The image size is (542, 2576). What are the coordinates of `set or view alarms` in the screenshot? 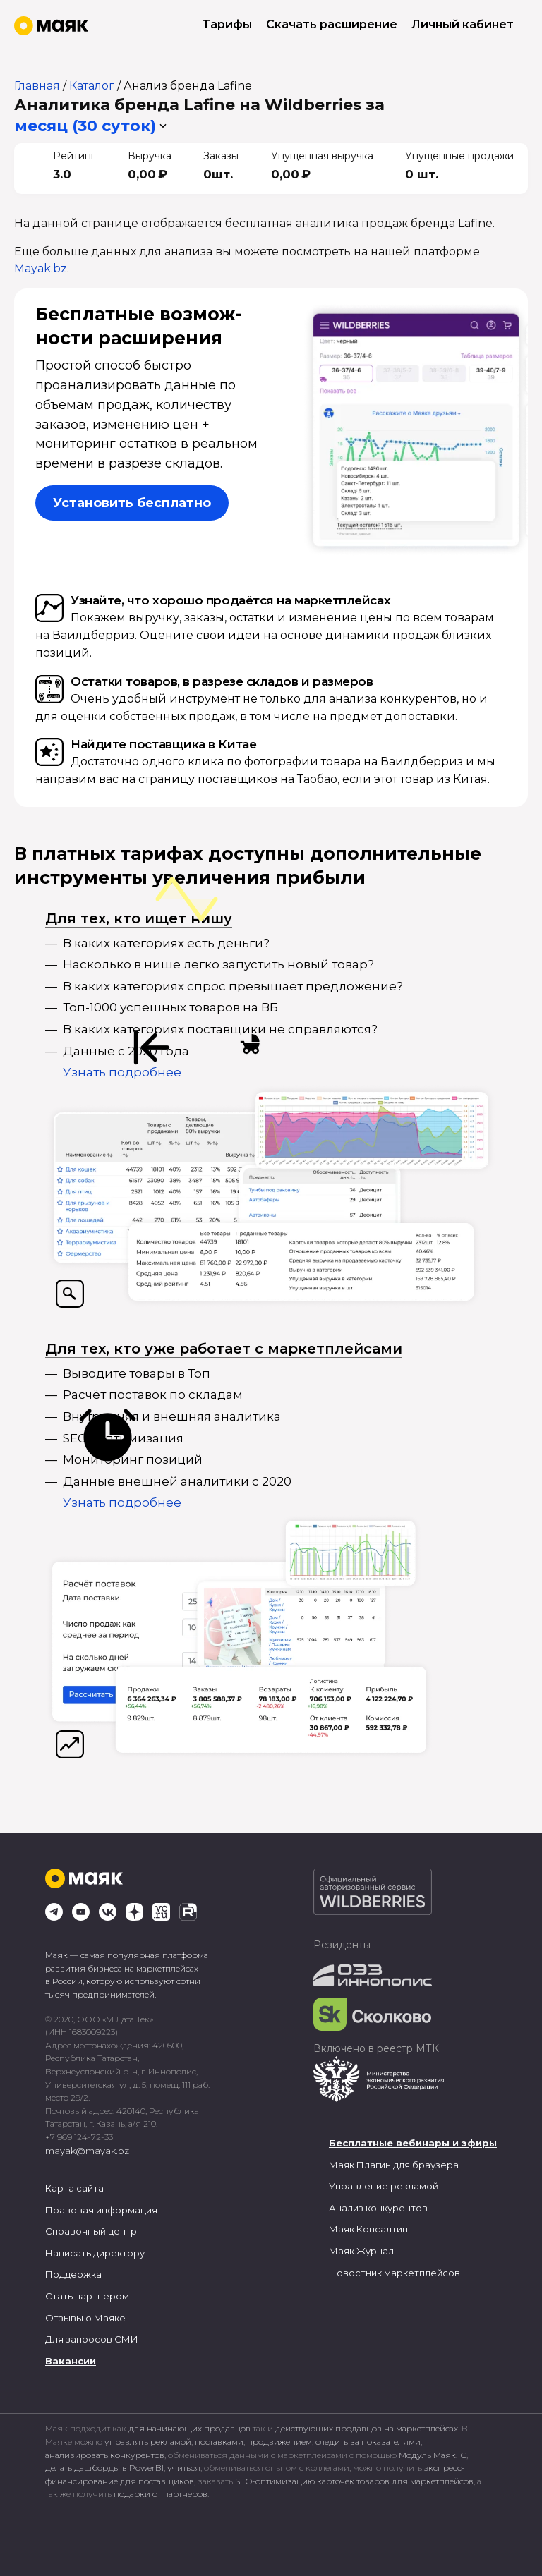 It's located at (107, 1435).